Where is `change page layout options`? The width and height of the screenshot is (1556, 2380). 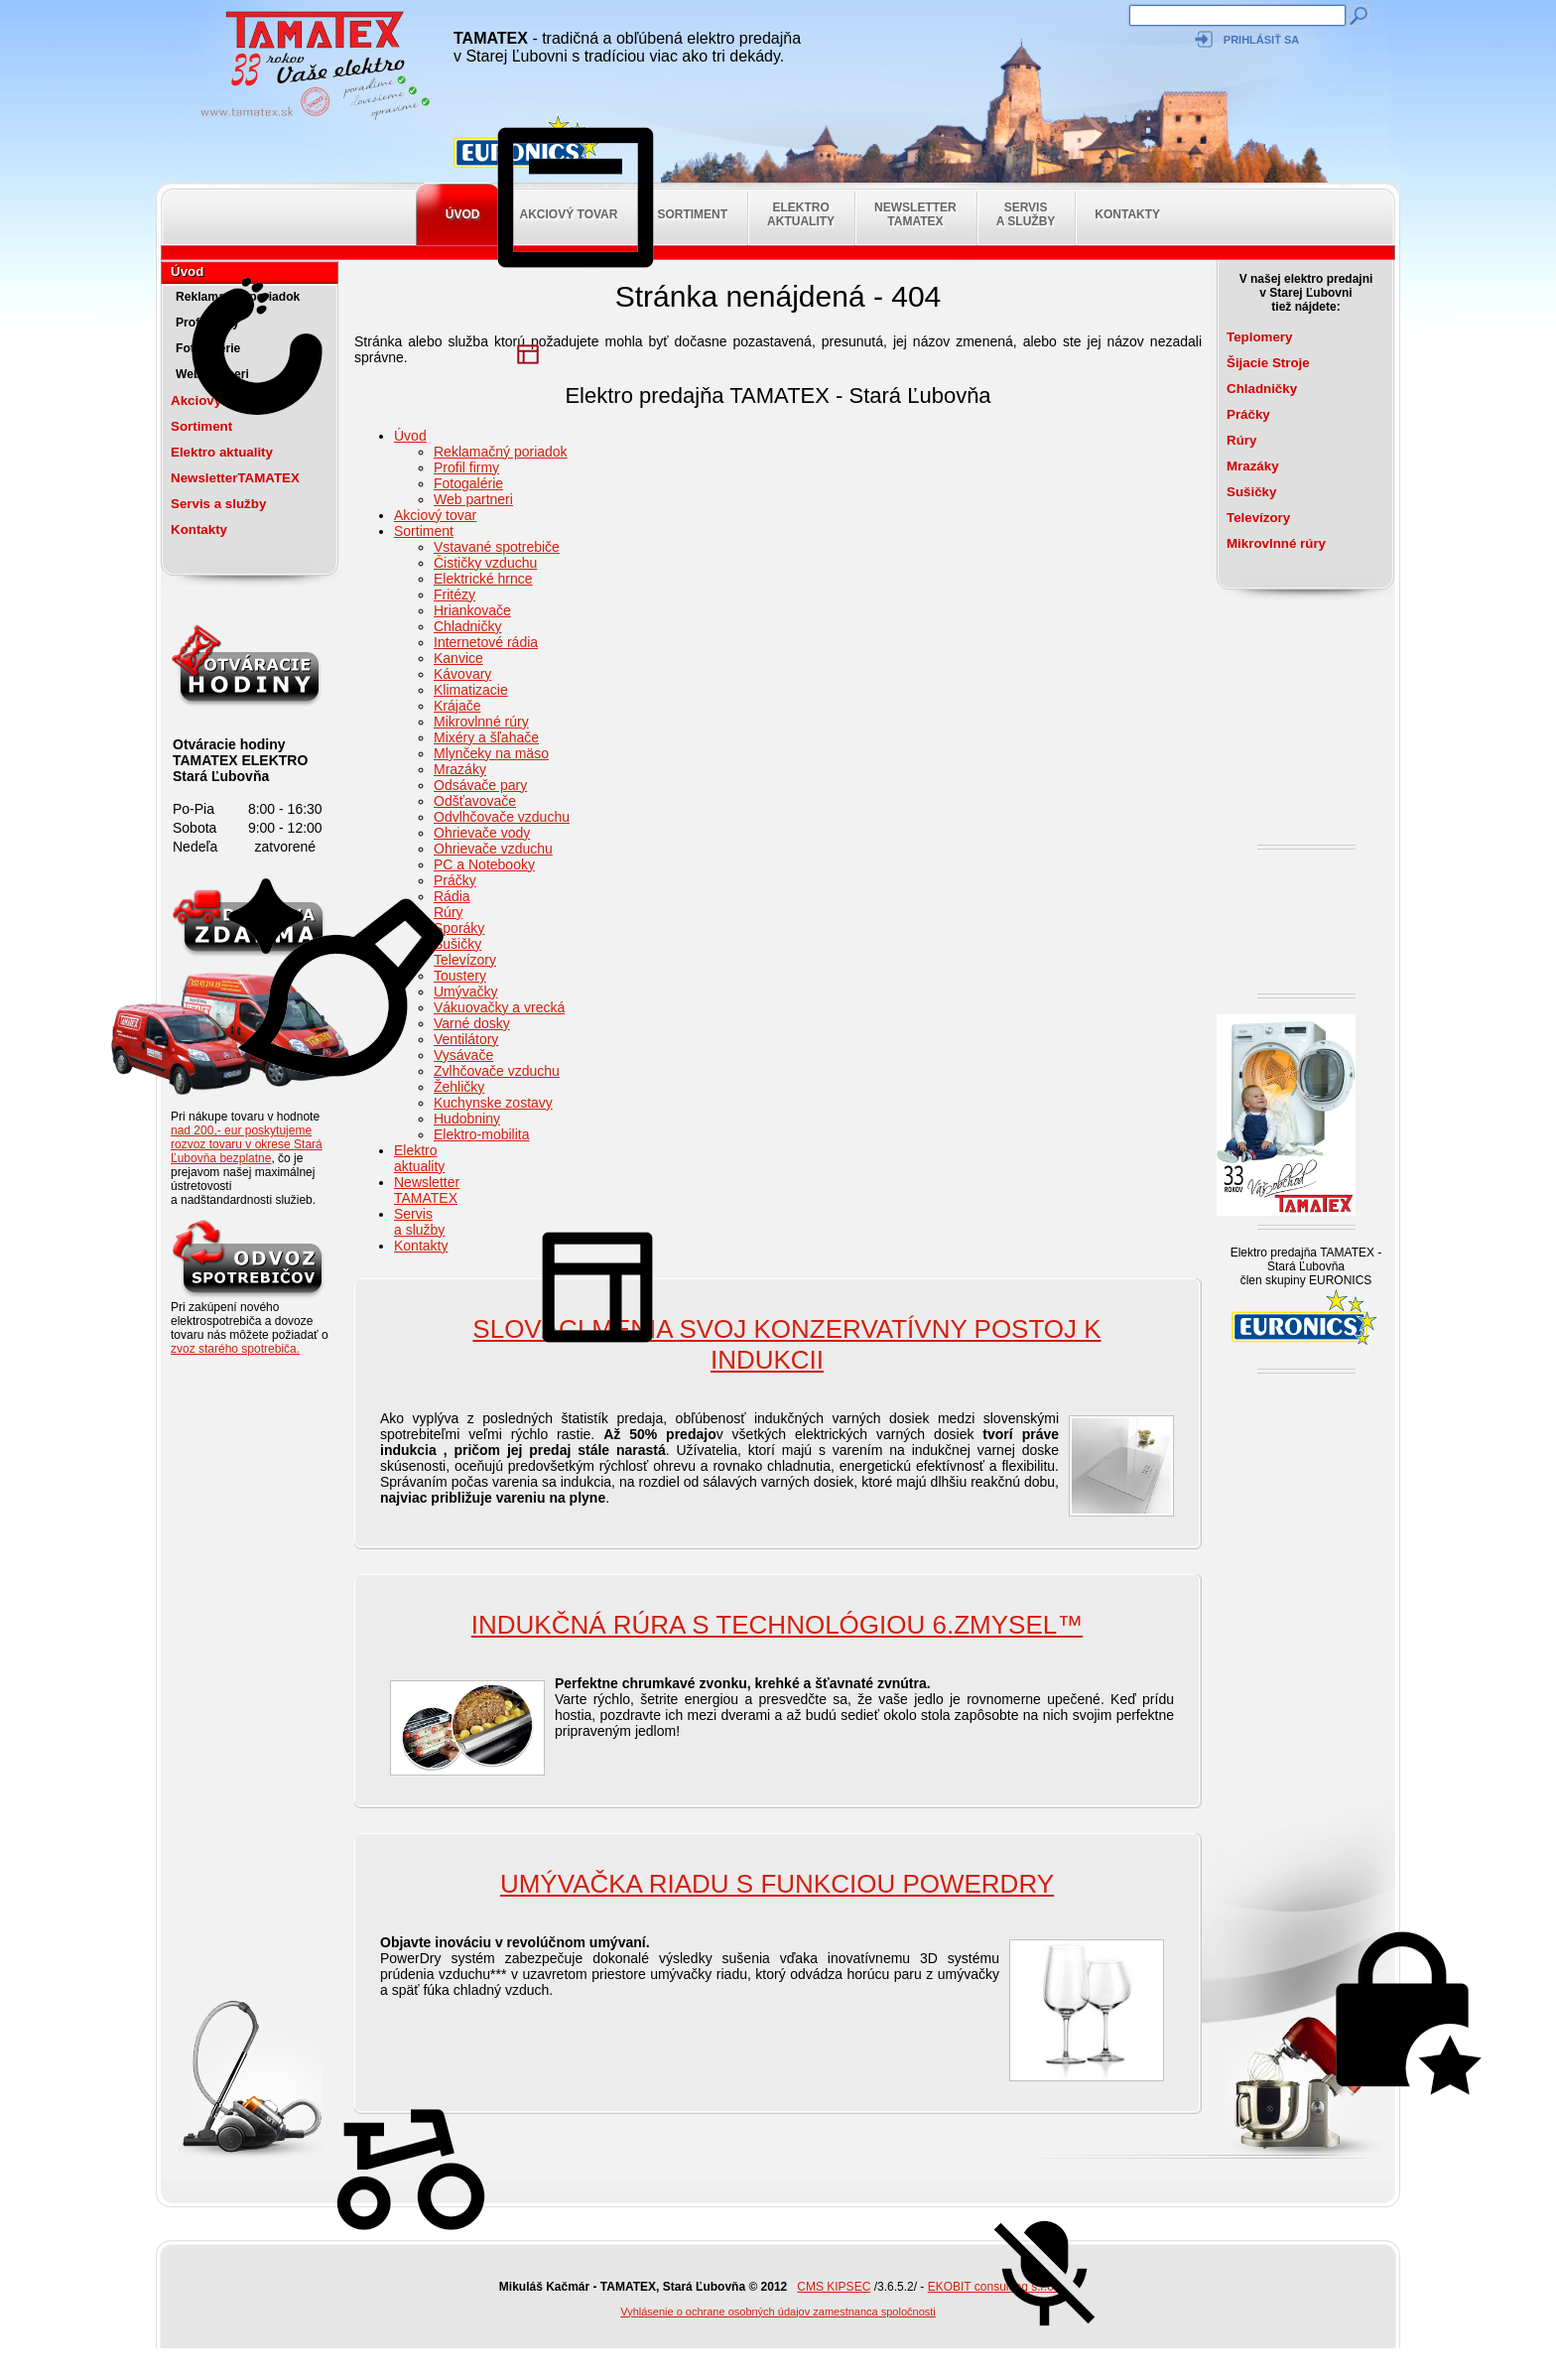 change page layout options is located at coordinates (597, 1287).